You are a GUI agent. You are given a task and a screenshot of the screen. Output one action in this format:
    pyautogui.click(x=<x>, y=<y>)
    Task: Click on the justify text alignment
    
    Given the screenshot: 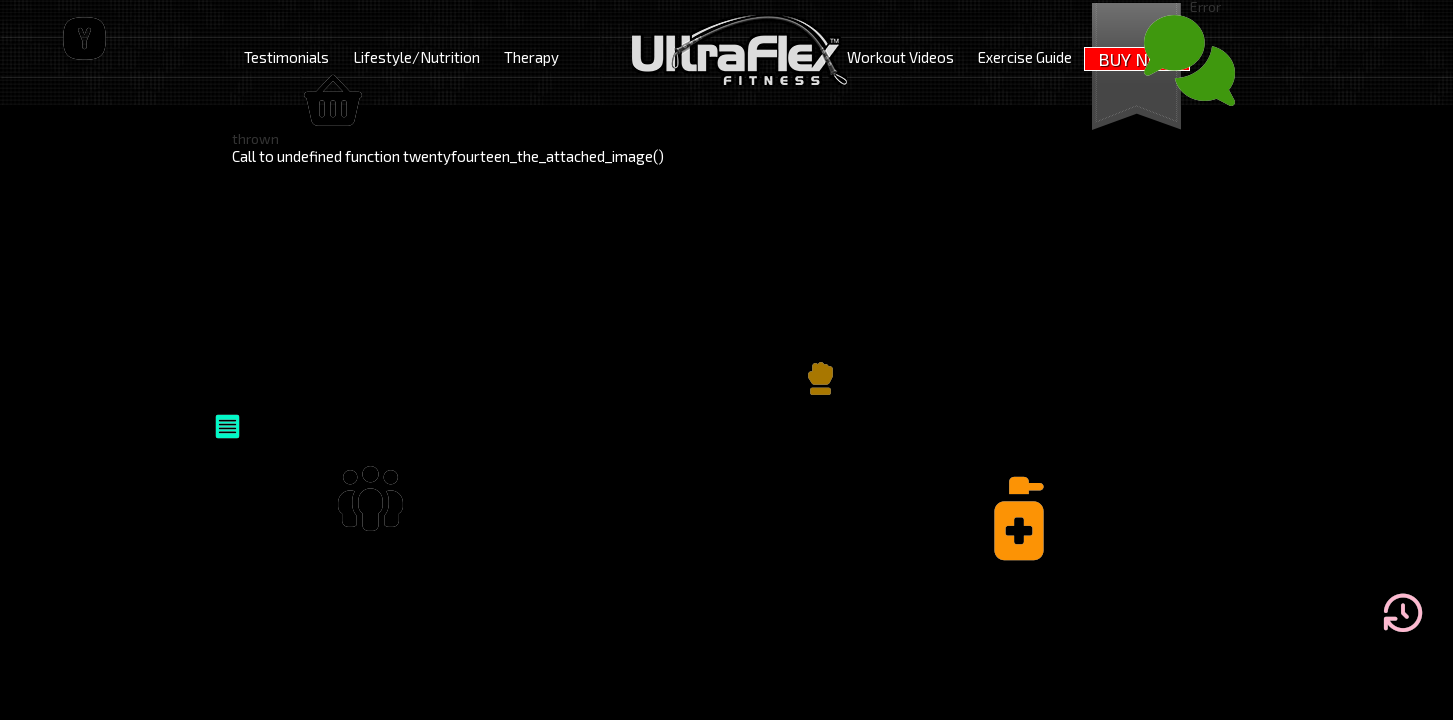 What is the action you would take?
    pyautogui.click(x=227, y=426)
    